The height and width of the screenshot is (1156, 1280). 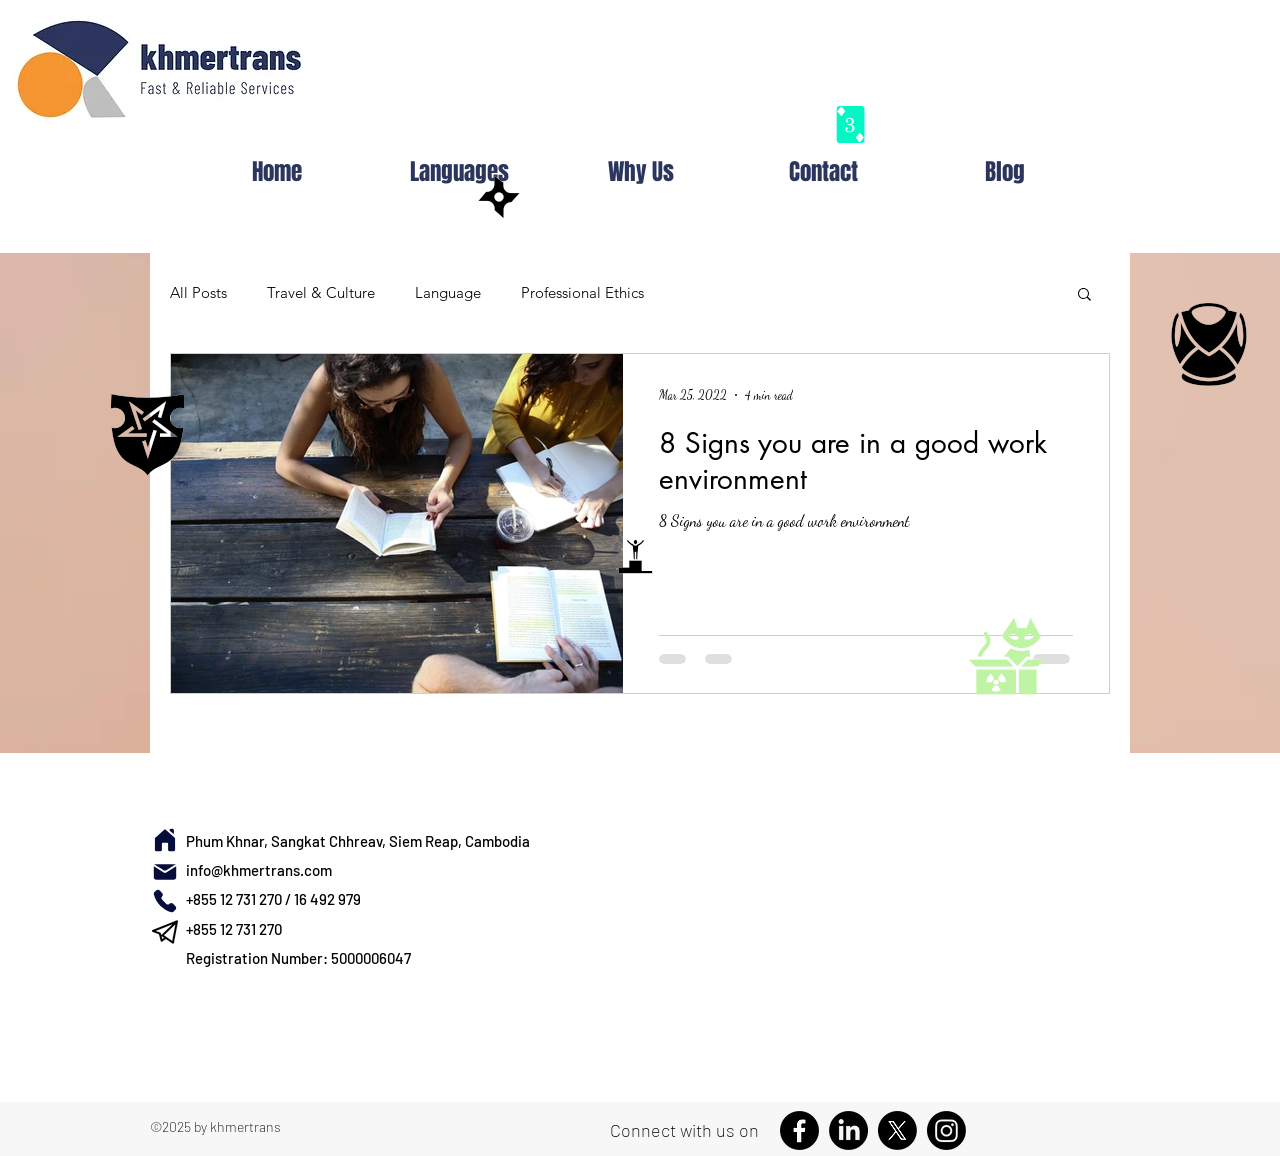 What do you see at coordinates (1208, 344) in the screenshot?
I see `select chest armor or torso protection` at bounding box center [1208, 344].